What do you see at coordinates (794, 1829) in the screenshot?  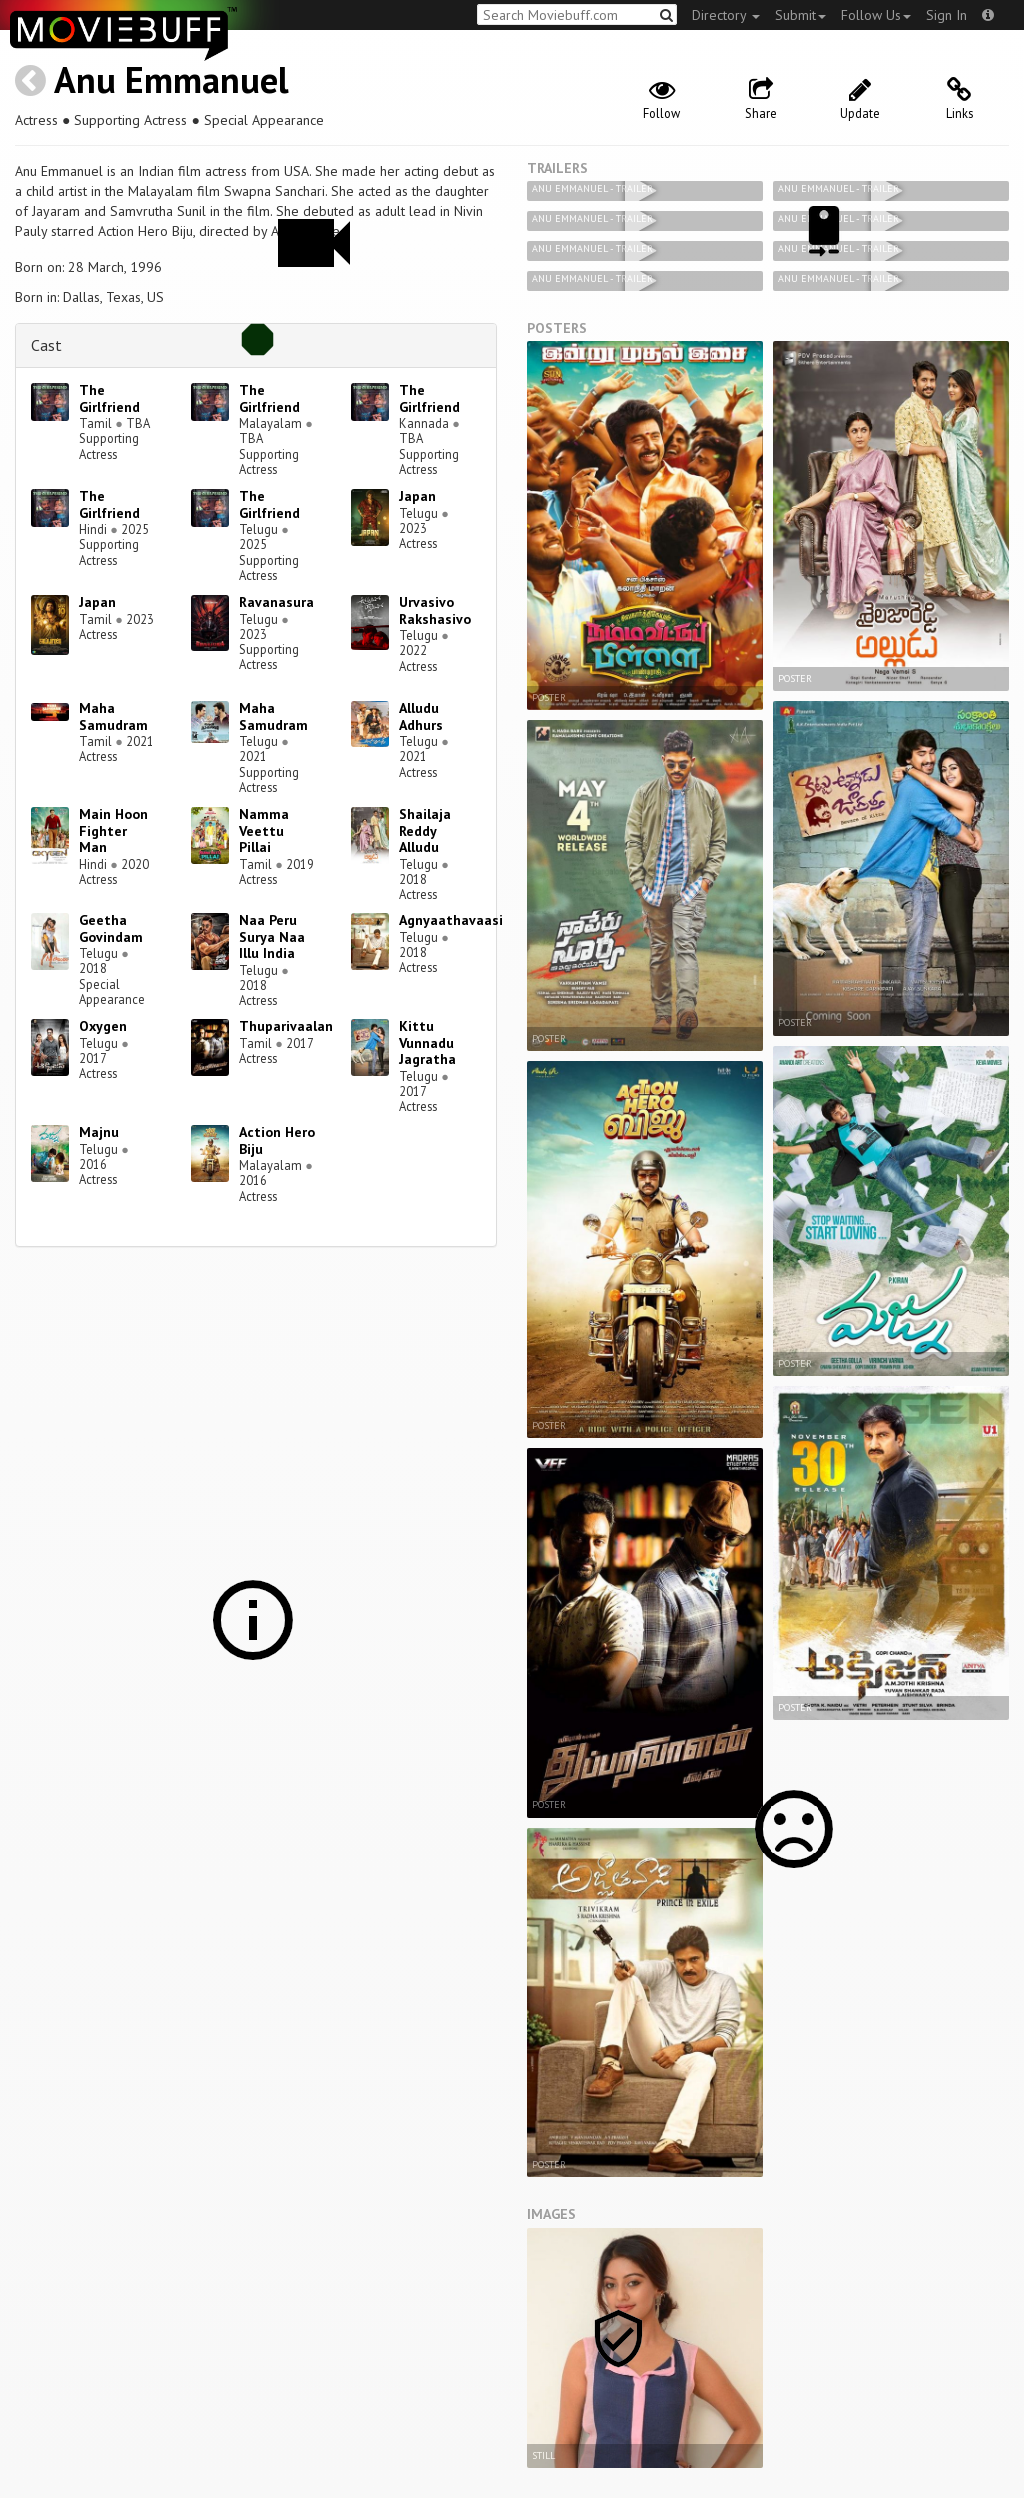 I see `rate your experience as negative` at bounding box center [794, 1829].